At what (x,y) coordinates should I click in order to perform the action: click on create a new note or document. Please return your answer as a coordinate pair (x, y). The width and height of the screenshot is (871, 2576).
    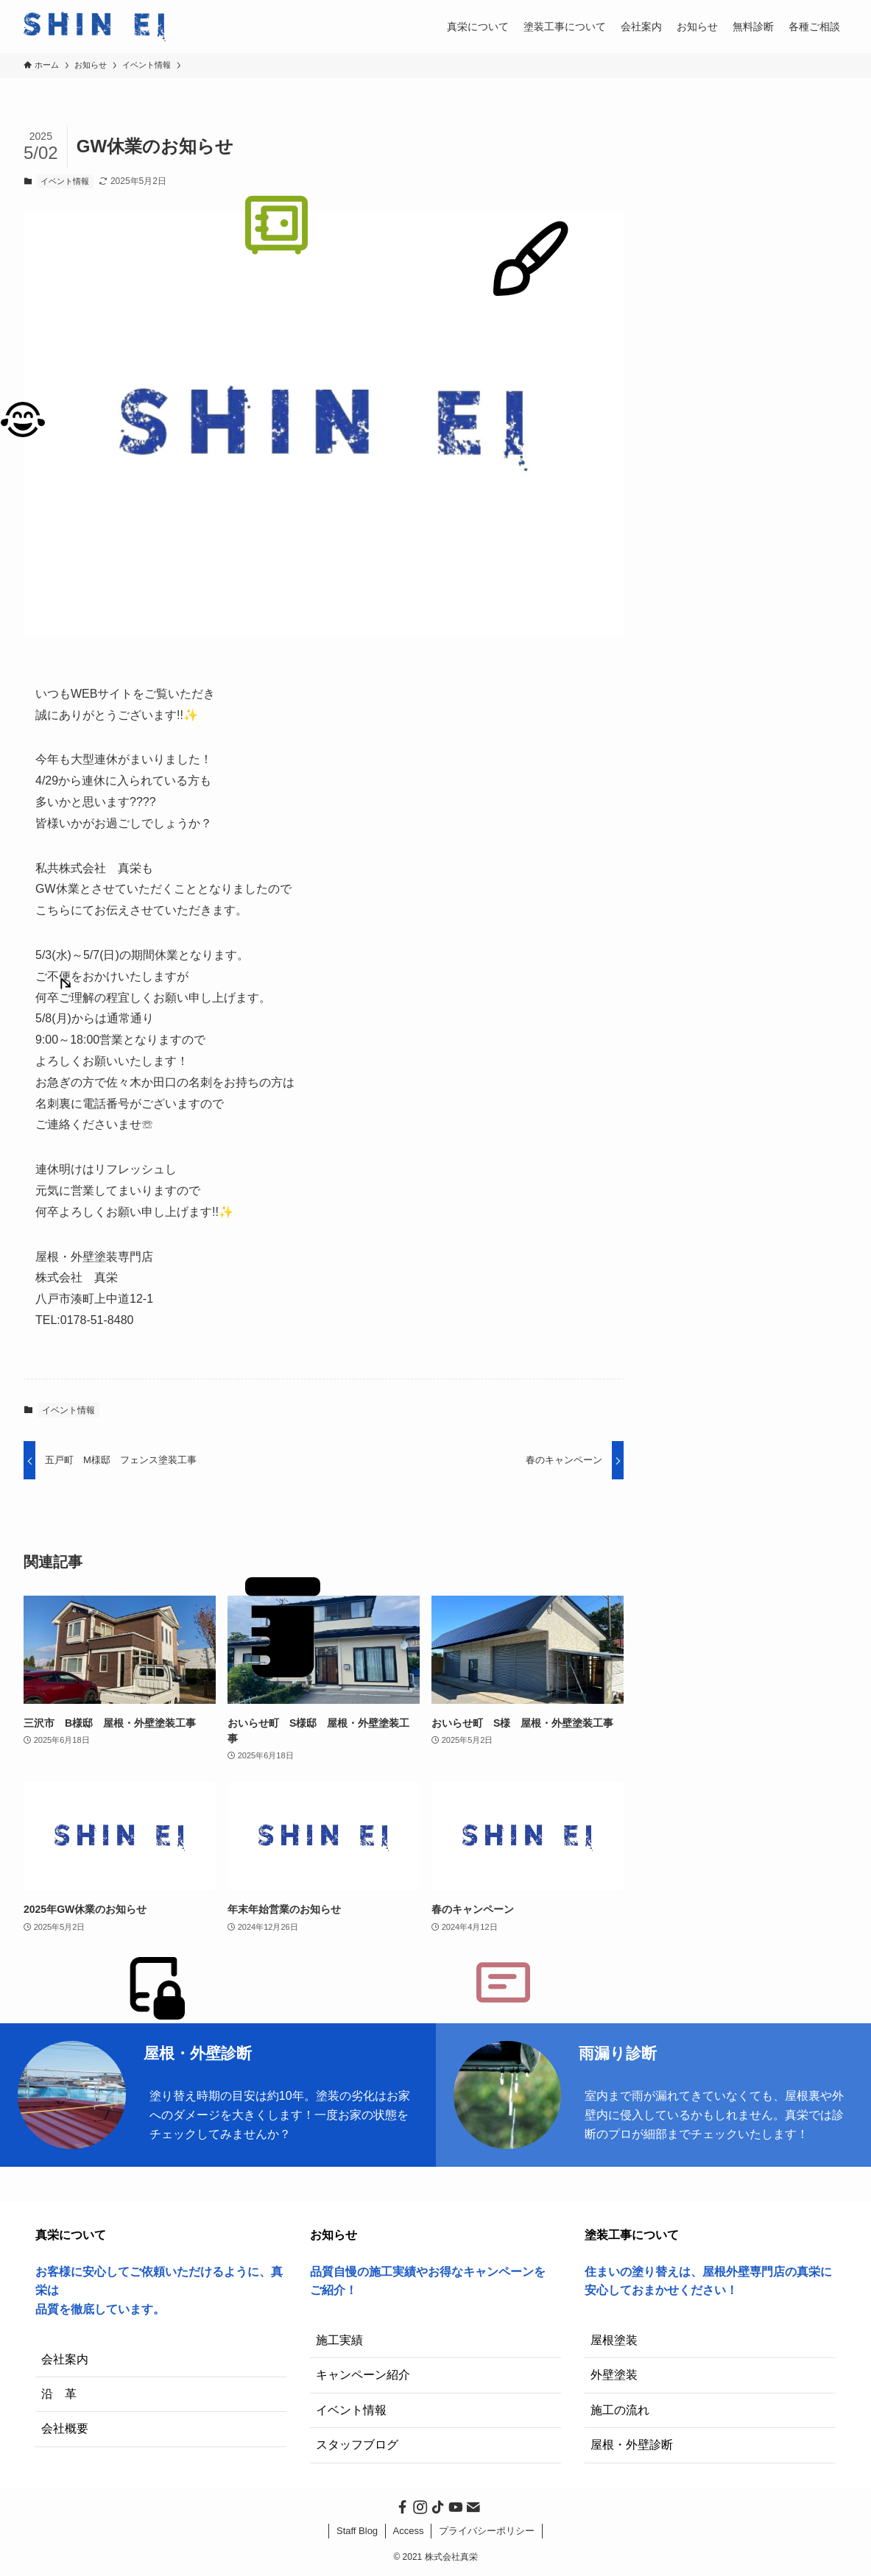
    Looking at the image, I should click on (503, 1982).